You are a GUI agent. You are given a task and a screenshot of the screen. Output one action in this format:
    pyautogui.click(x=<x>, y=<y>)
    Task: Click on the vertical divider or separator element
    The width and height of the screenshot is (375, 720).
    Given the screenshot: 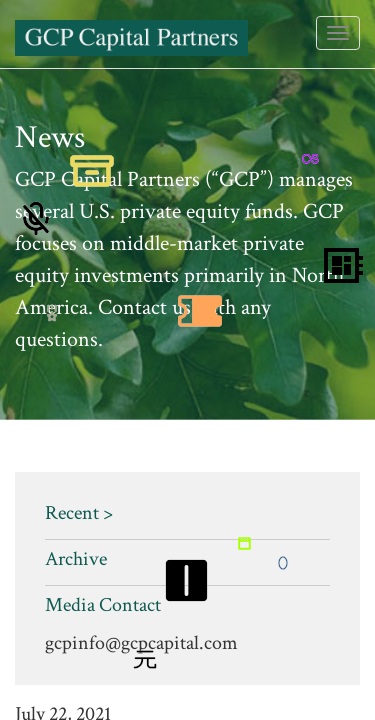 What is the action you would take?
    pyautogui.click(x=186, y=580)
    